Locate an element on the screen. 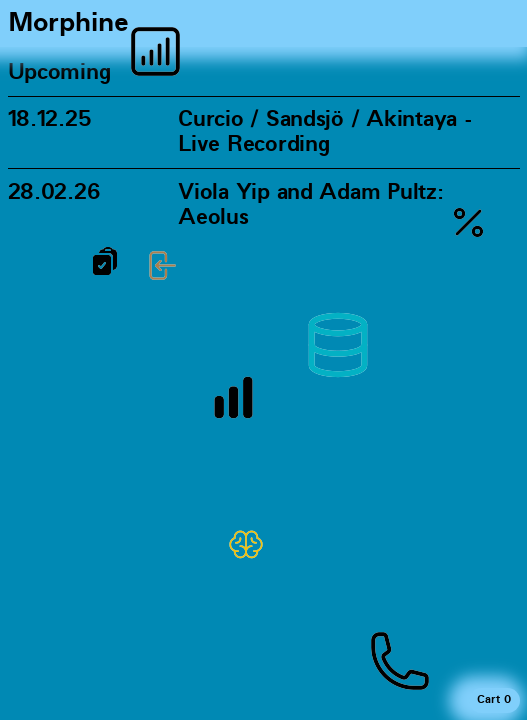 The width and height of the screenshot is (527, 720). log in to your account is located at coordinates (160, 265).